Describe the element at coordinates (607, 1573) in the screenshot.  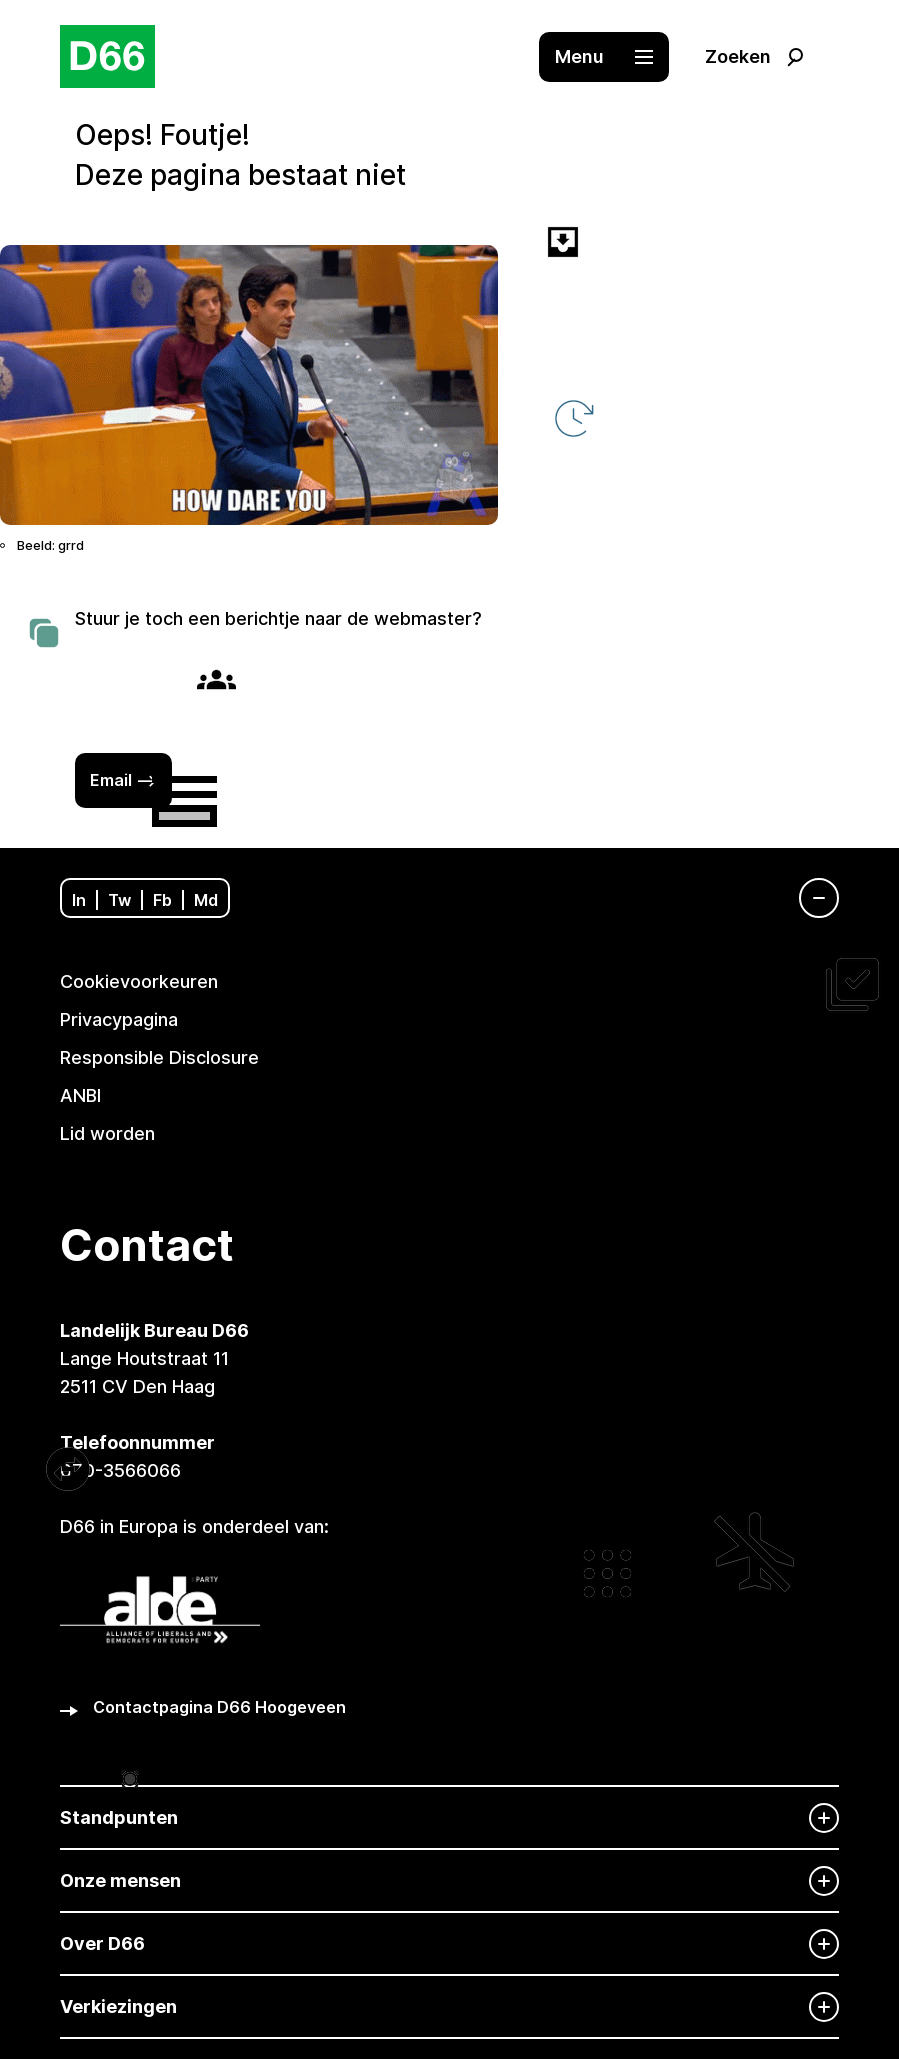
I see `drag to rearrange items` at that location.